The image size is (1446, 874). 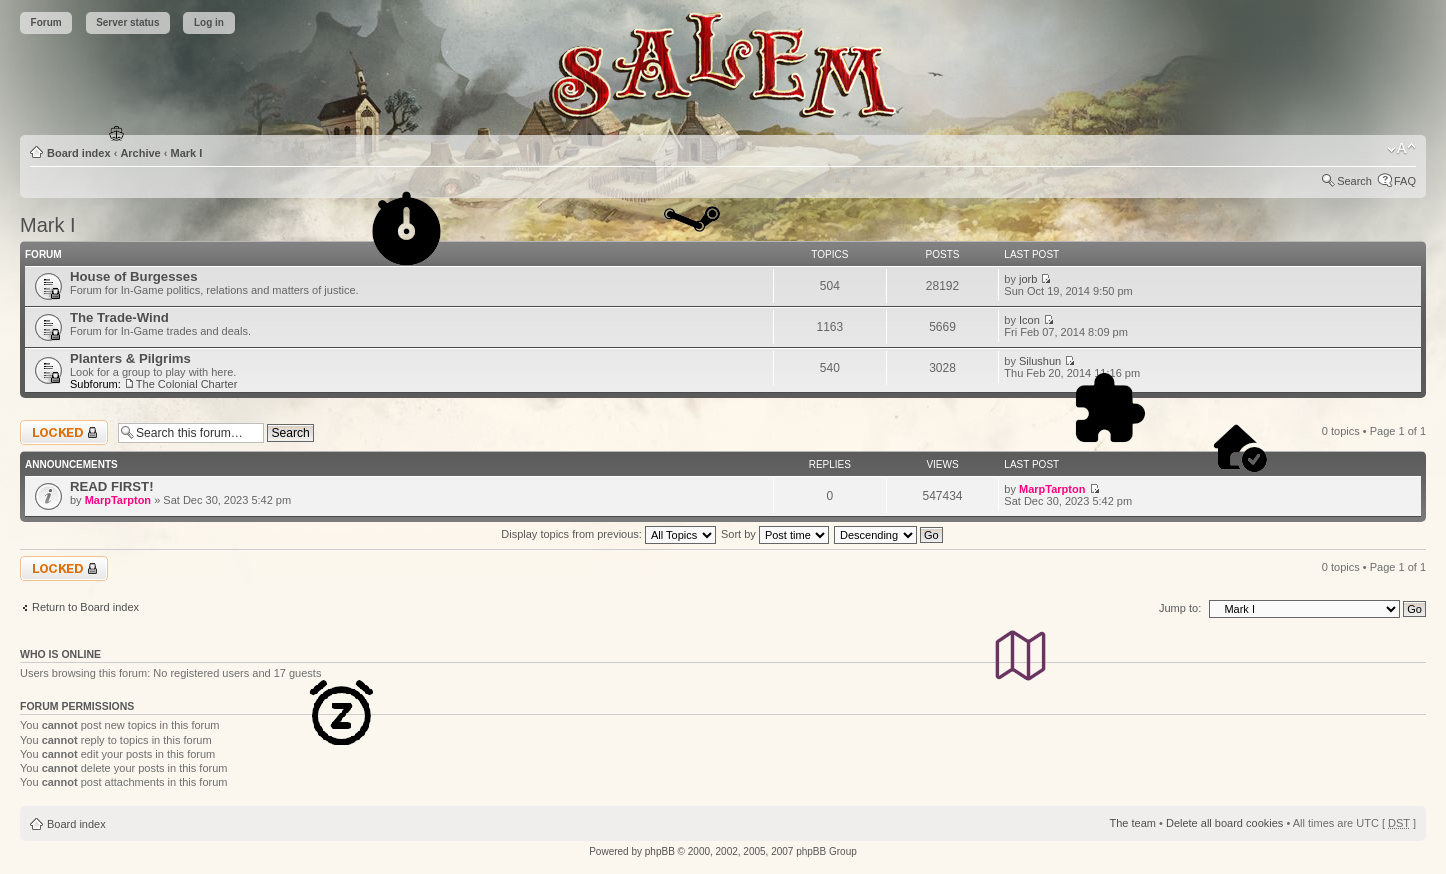 What do you see at coordinates (116, 133) in the screenshot?
I see `access boat or ferry services` at bounding box center [116, 133].